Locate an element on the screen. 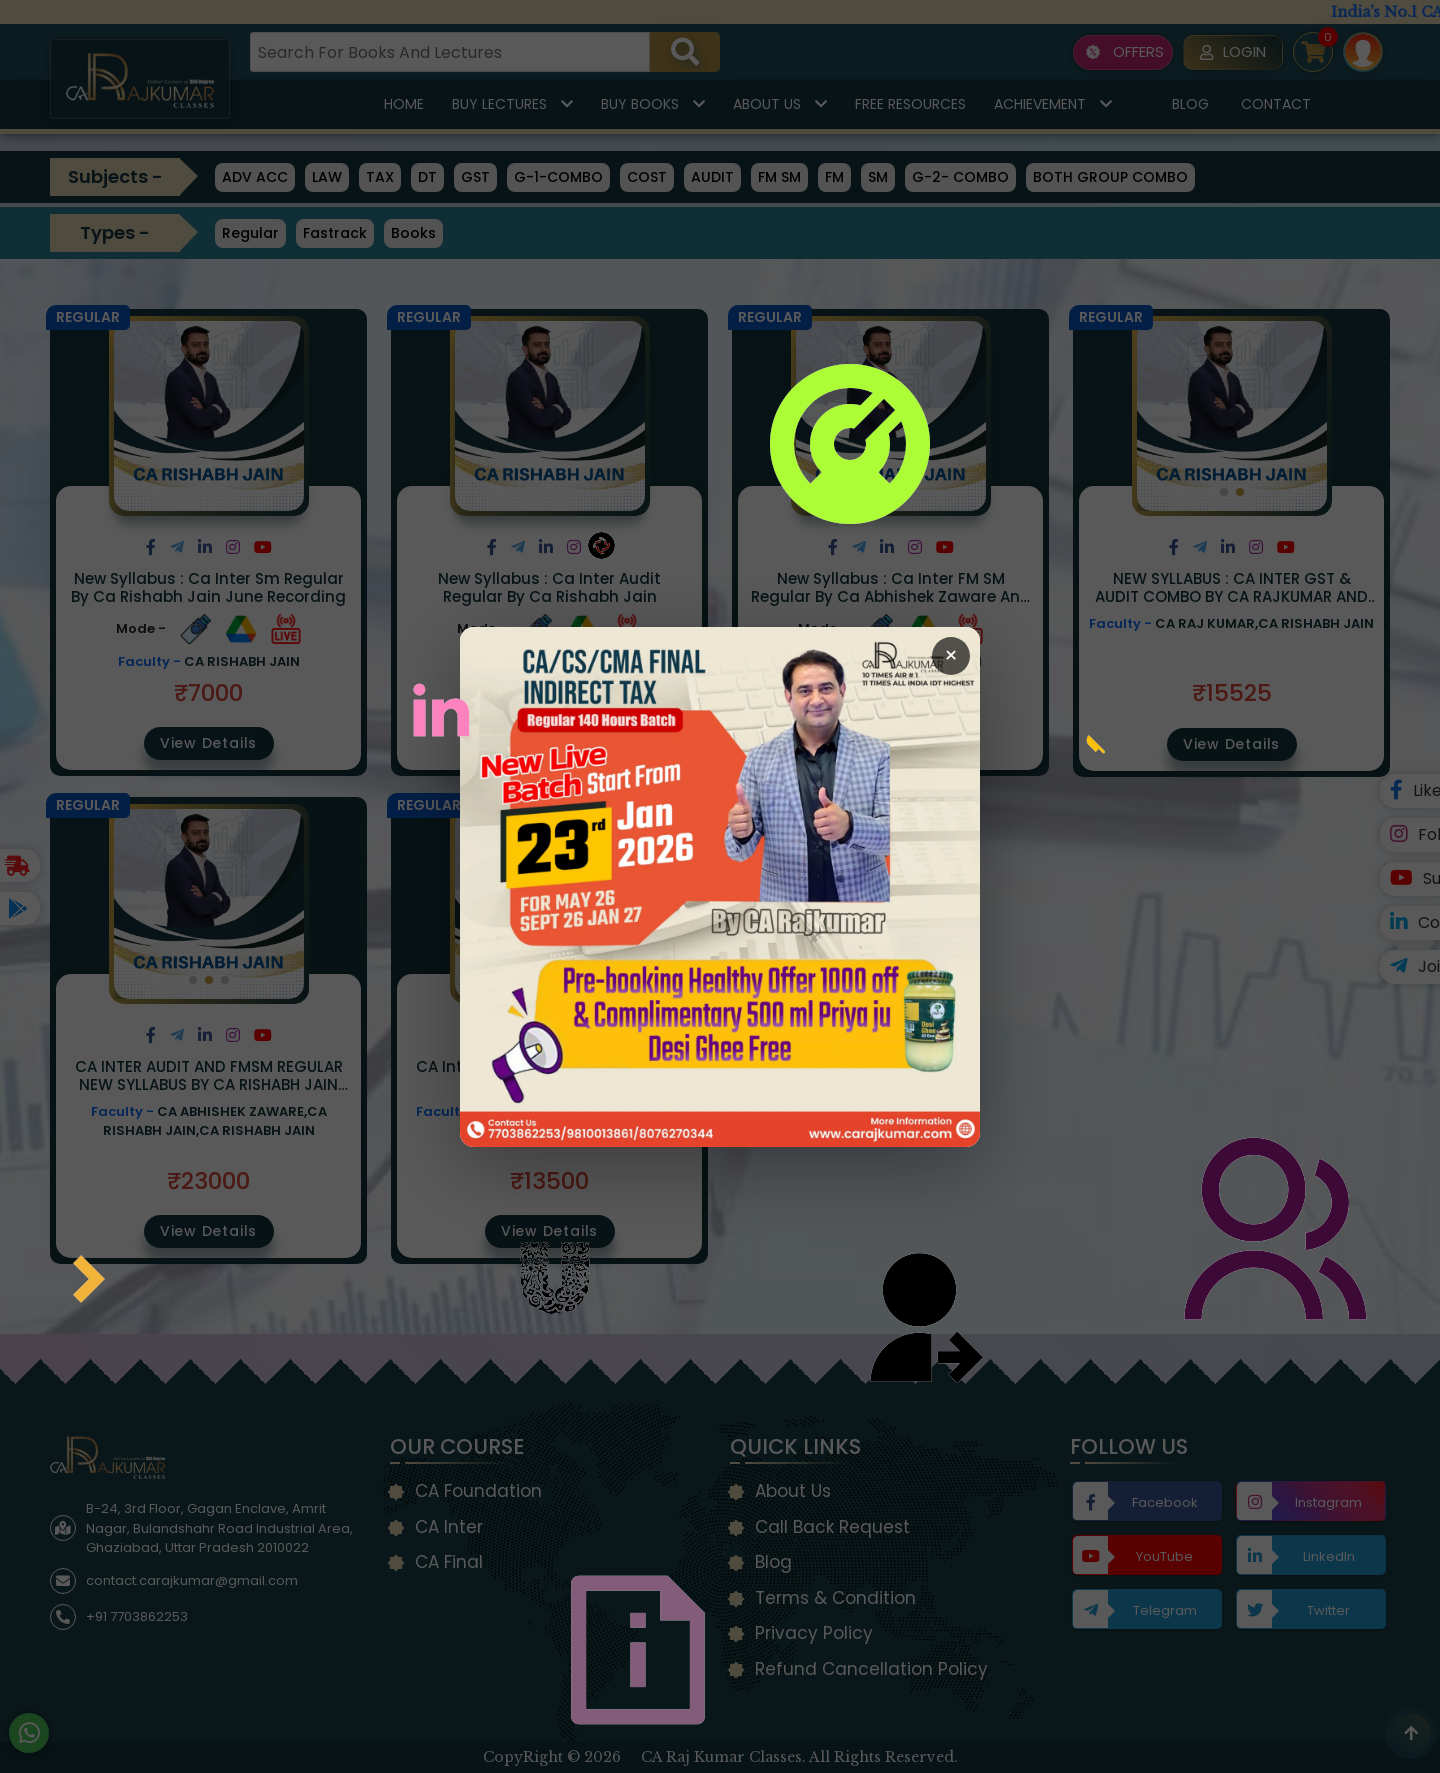 The width and height of the screenshot is (1440, 1773). share a user profile with others is located at coordinates (919, 1320).